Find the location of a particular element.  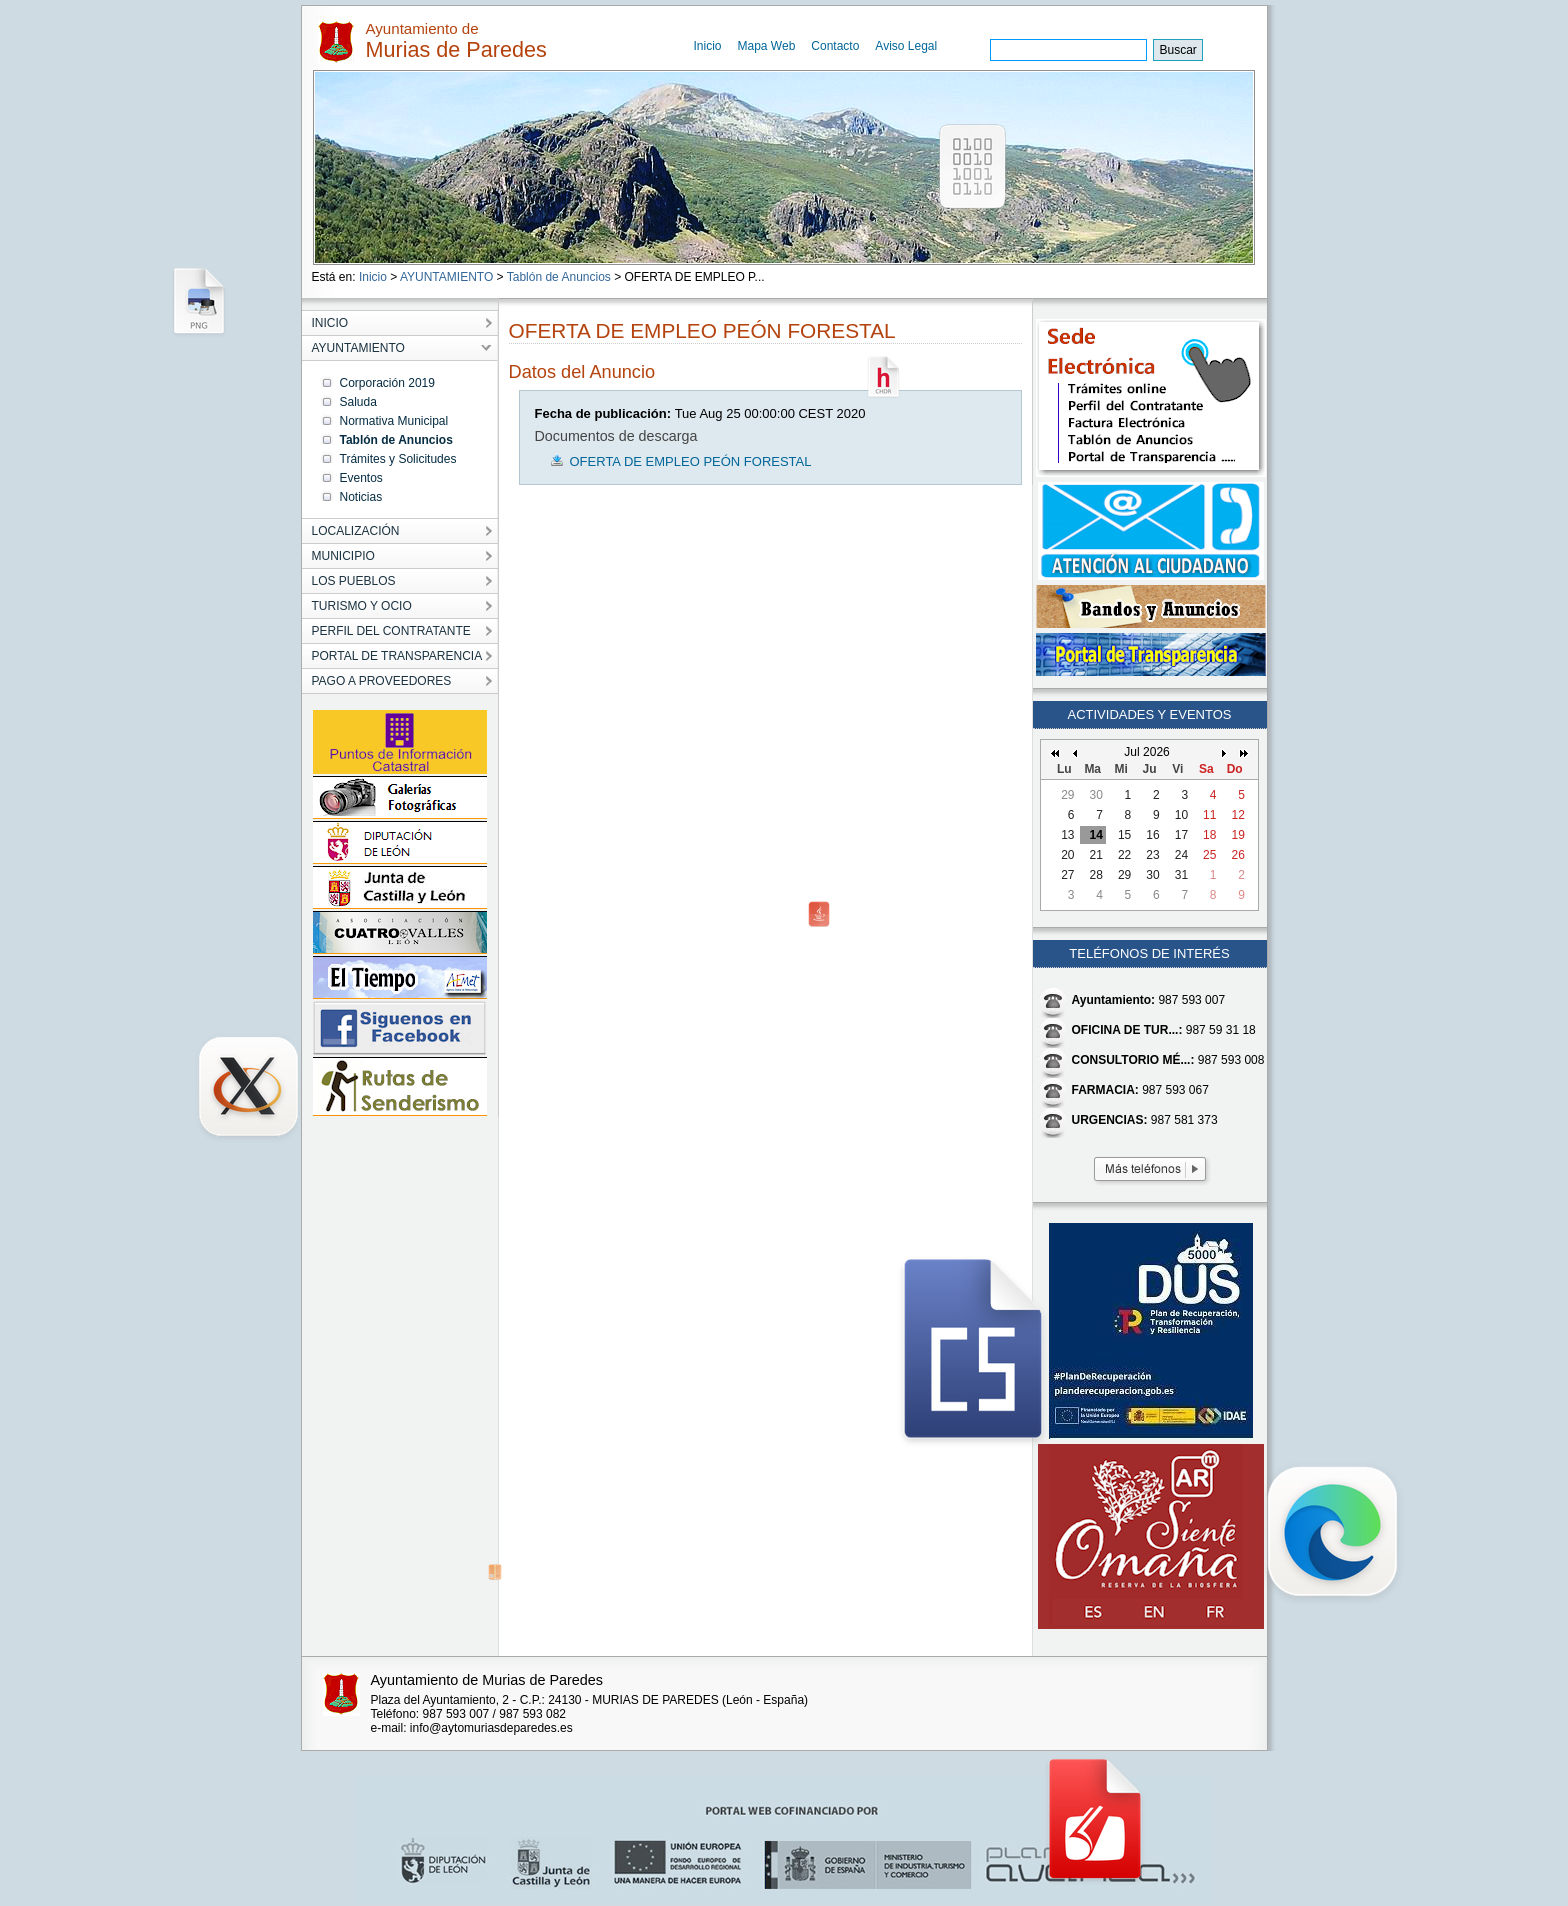

a java source code file is located at coordinates (819, 914).